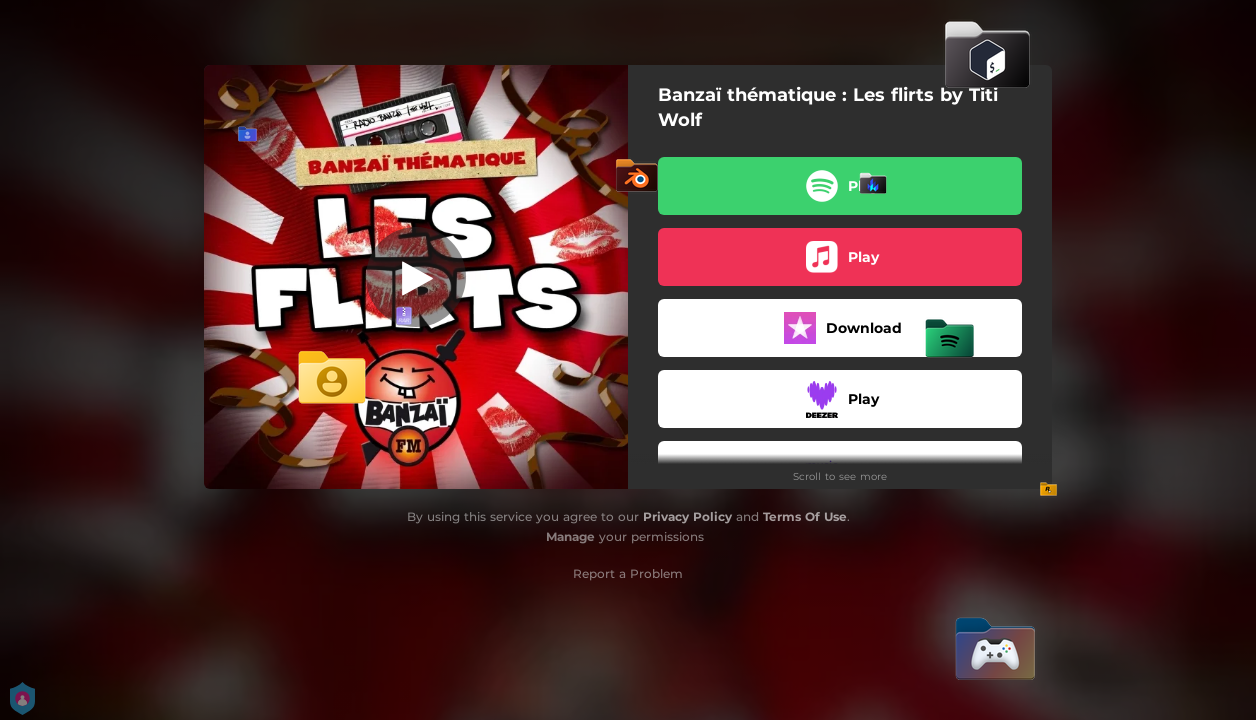 This screenshot has width=1256, height=720. I want to click on open microsoft games folder, so click(995, 651).